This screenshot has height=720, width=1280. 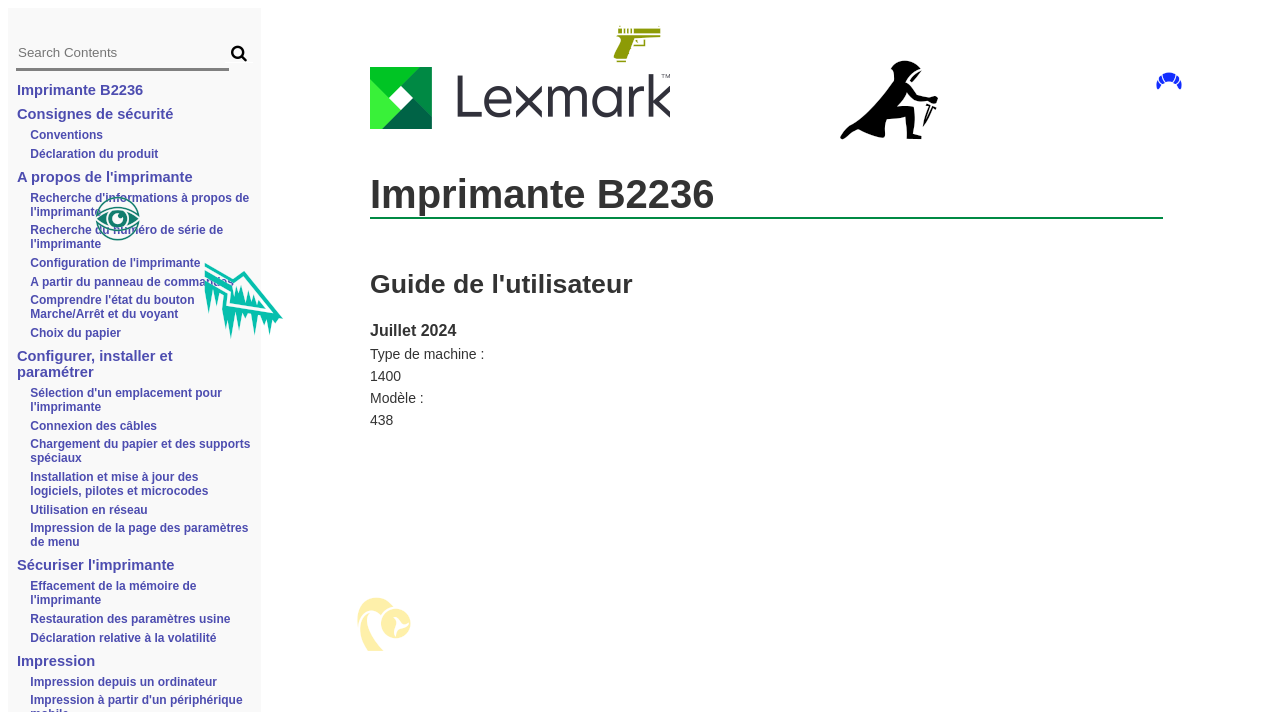 I want to click on browse bakery or pastry items, so click(x=1169, y=81).